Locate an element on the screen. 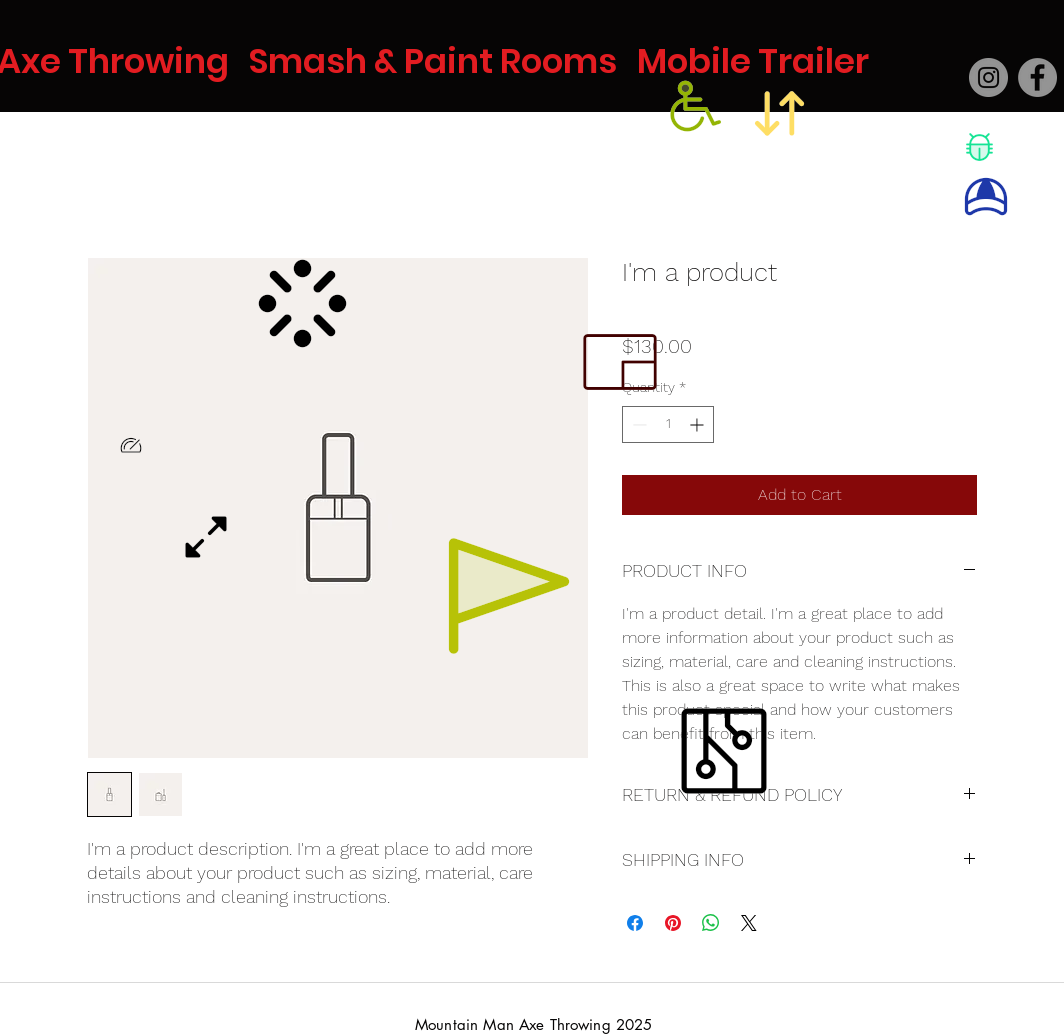 The height and width of the screenshot is (1034, 1064). sort items in ascending or descending order is located at coordinates (779, 113).